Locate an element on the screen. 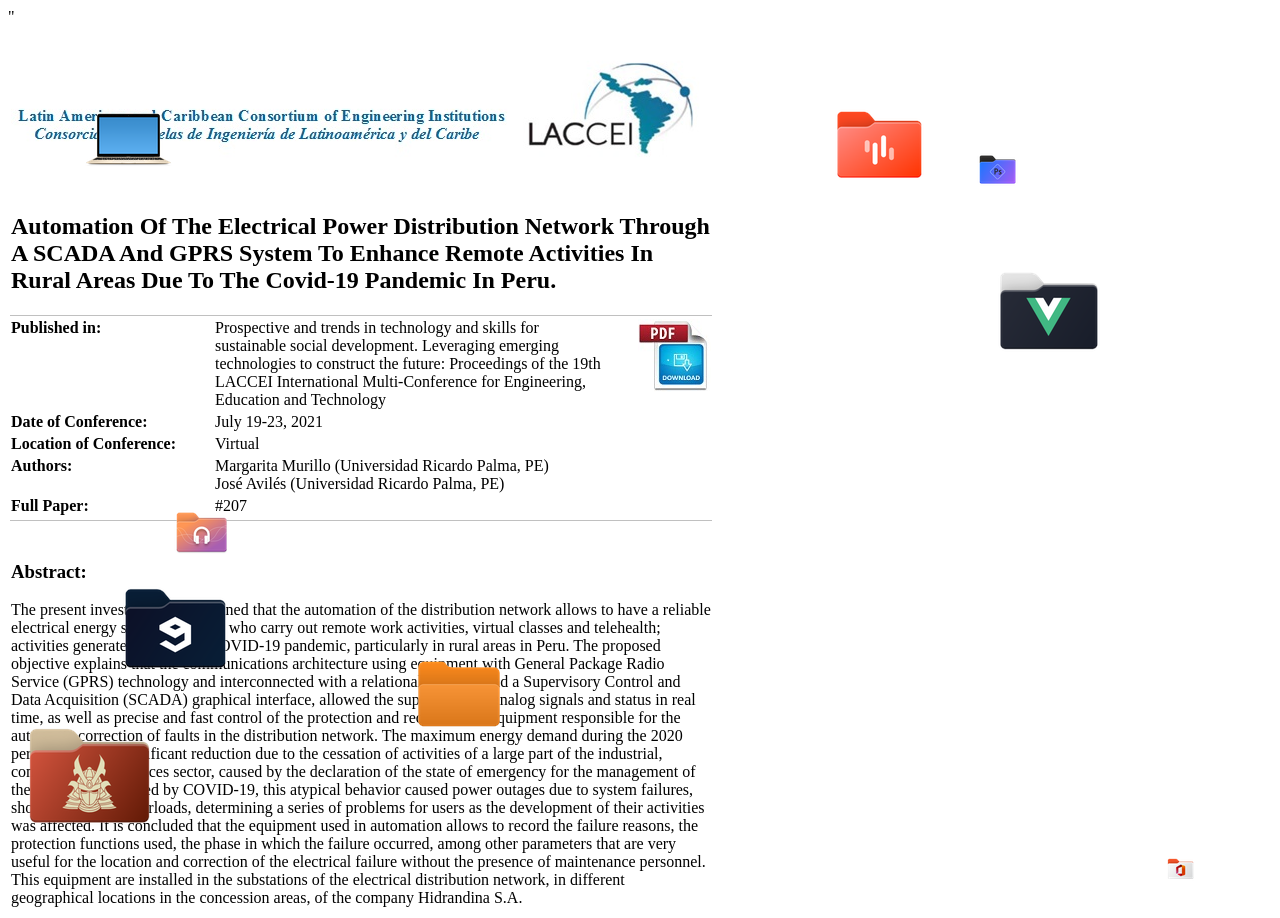  open Wondershare EdrawInfo project files is located at coordinates (879, 147).